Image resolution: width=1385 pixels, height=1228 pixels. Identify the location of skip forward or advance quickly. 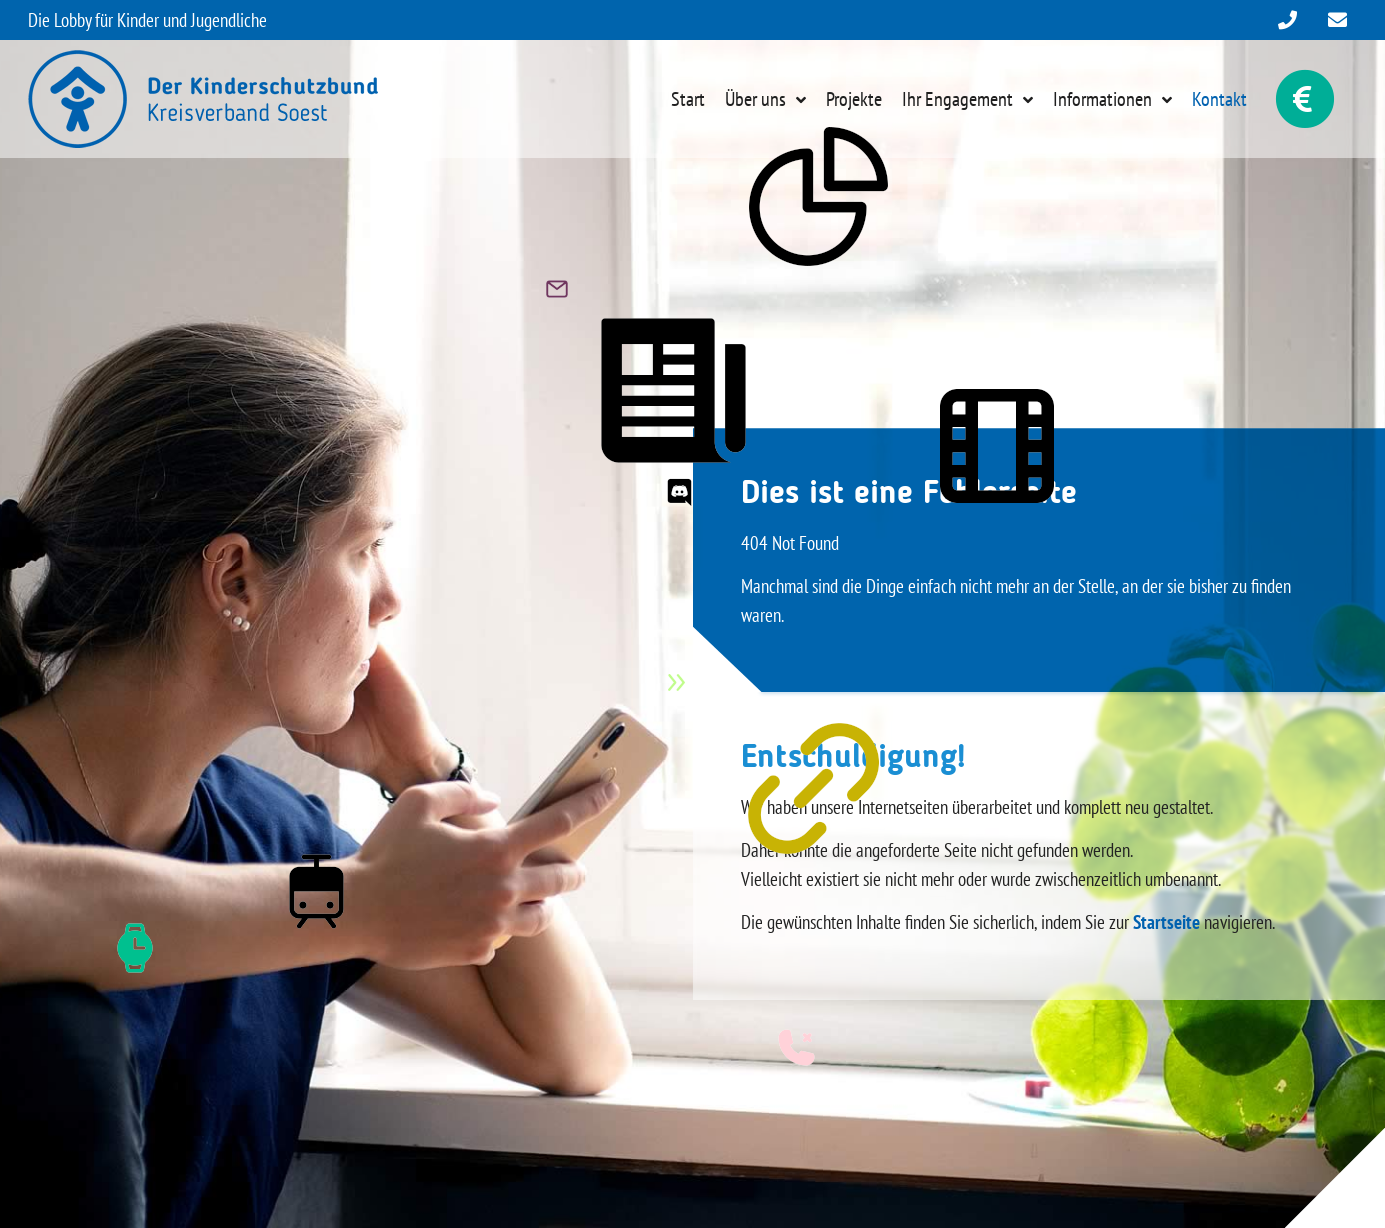
(676, 682).